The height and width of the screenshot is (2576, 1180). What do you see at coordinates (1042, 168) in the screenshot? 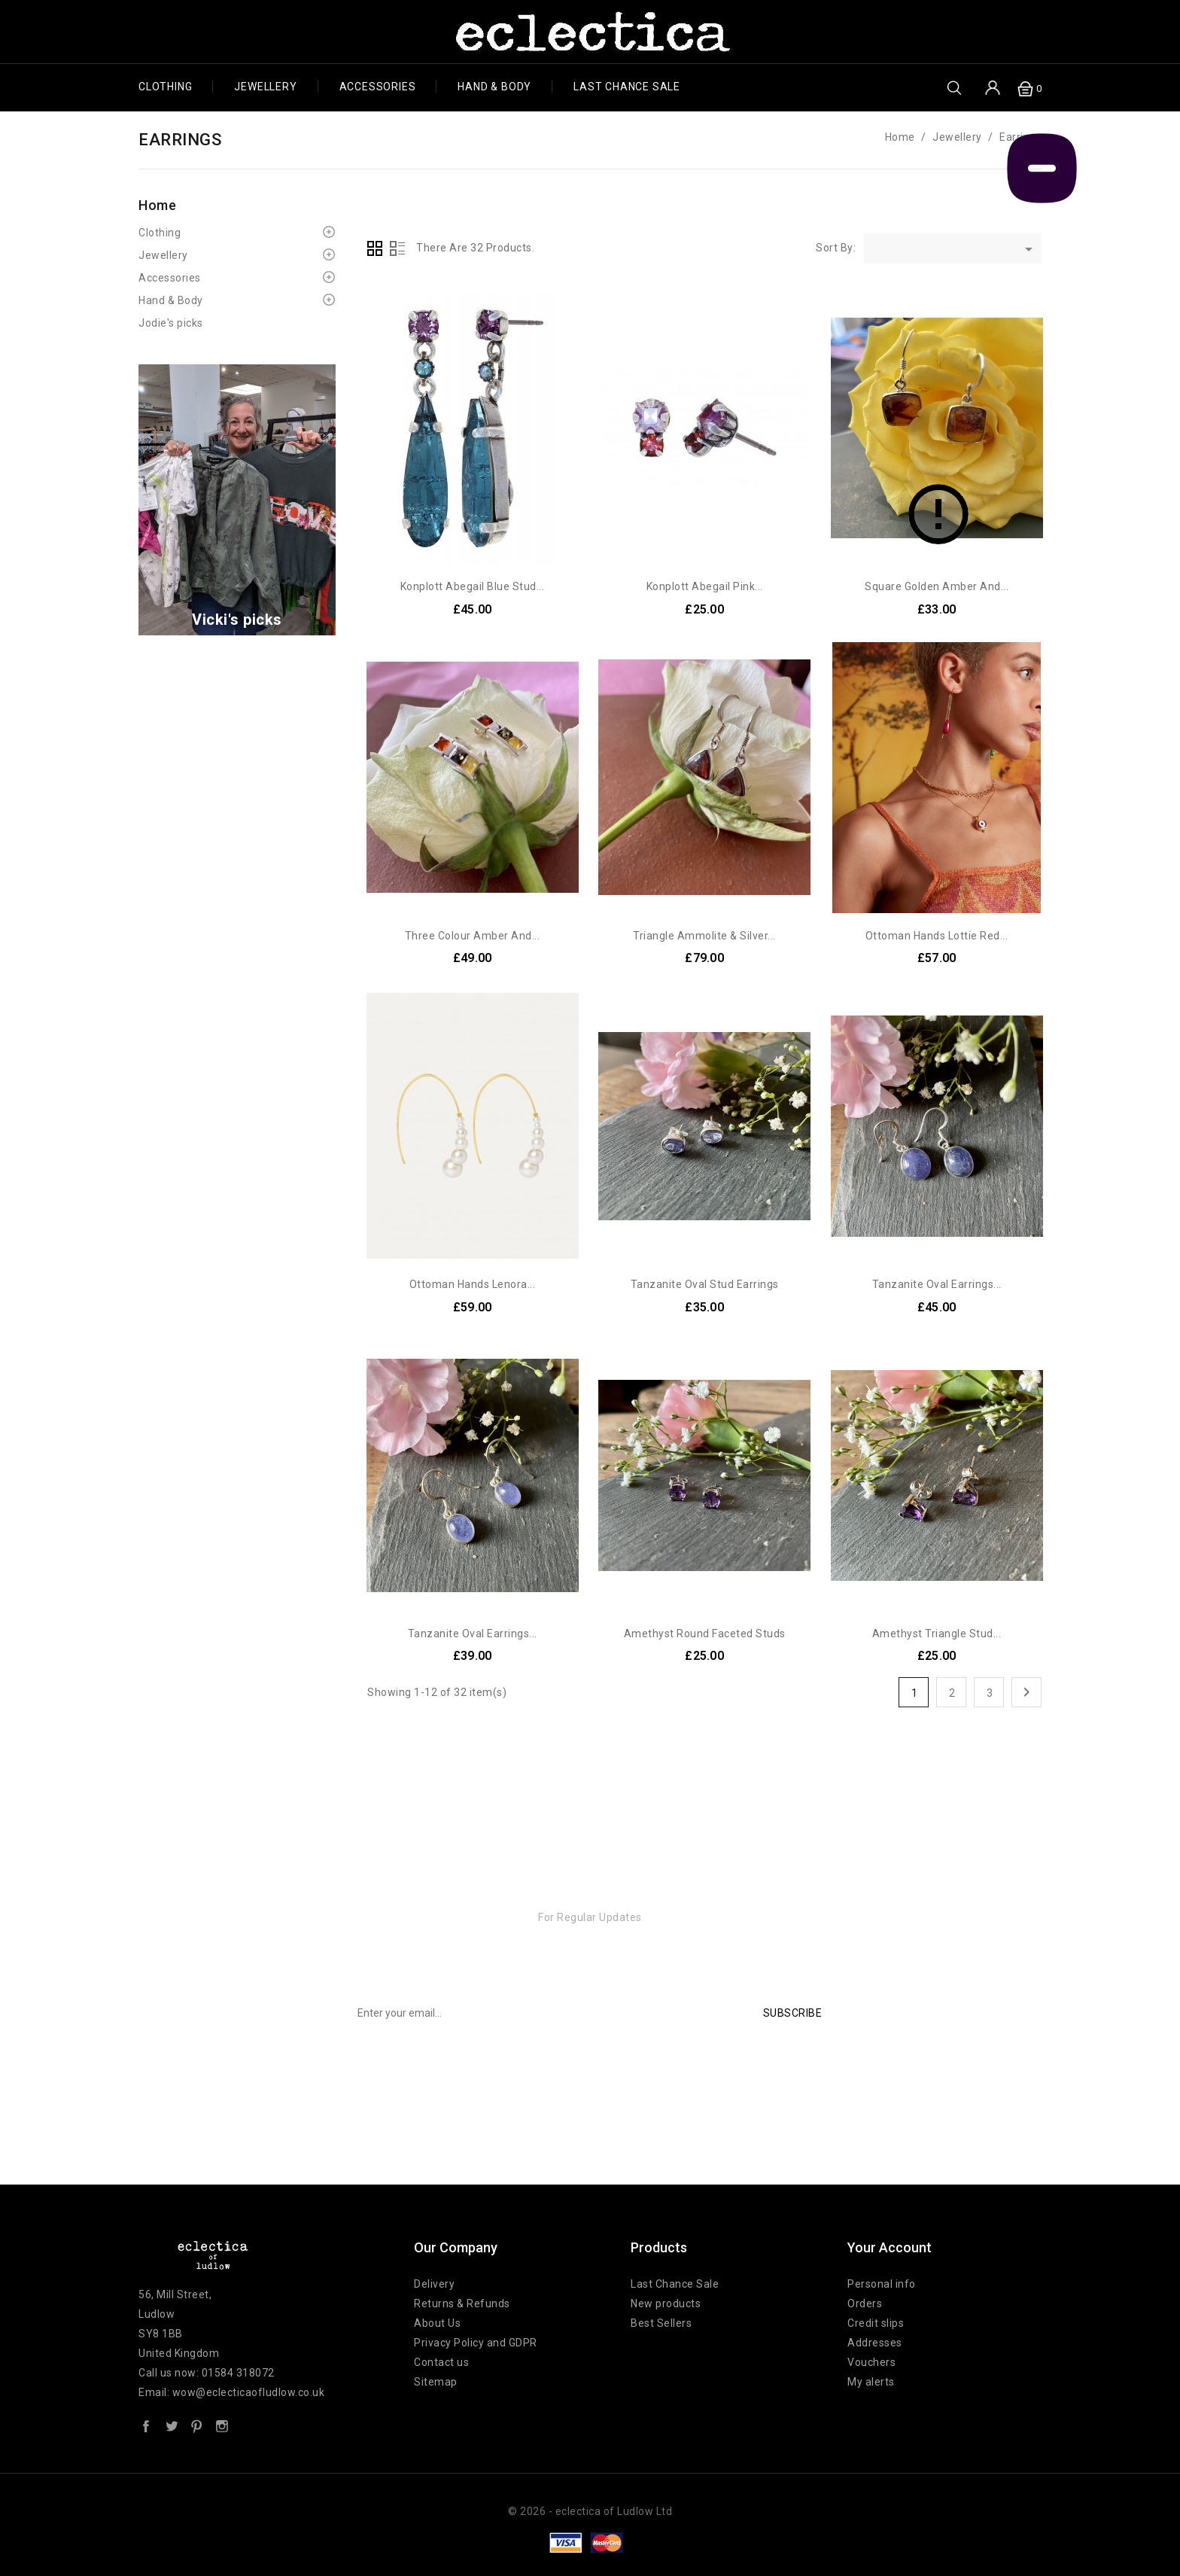
I see `remove an item from a list or collection` at bounding box center [1042, 168].